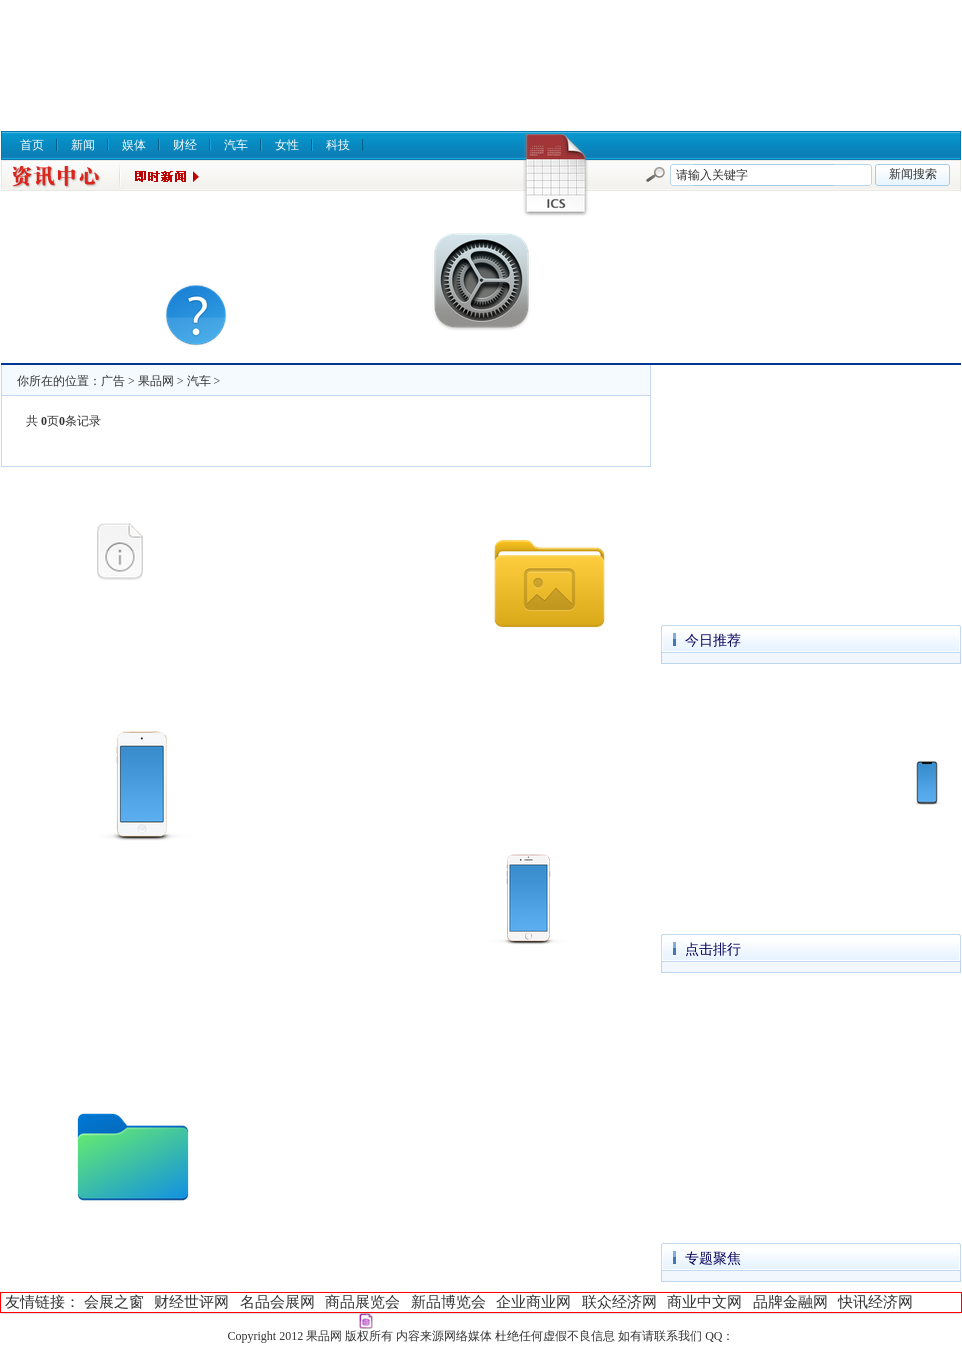 The height and width of the screenshot is (1358, 962). Describe the element at coordinates (481, 280) in the screenshot. I see `open system preferences or settings` at that location.